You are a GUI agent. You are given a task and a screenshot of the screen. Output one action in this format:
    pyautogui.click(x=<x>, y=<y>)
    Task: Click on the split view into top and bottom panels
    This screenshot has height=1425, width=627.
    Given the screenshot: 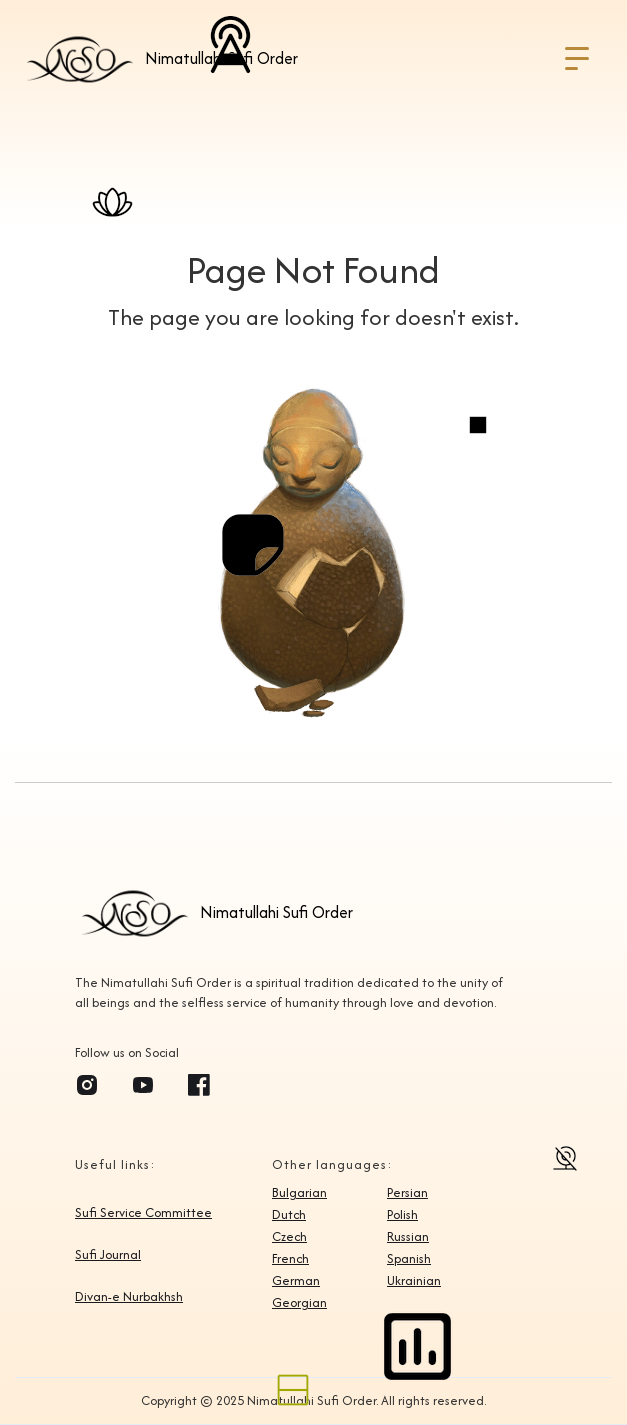 What is the action you would take?
    pyautogui.click(x=293, y=1390)
    